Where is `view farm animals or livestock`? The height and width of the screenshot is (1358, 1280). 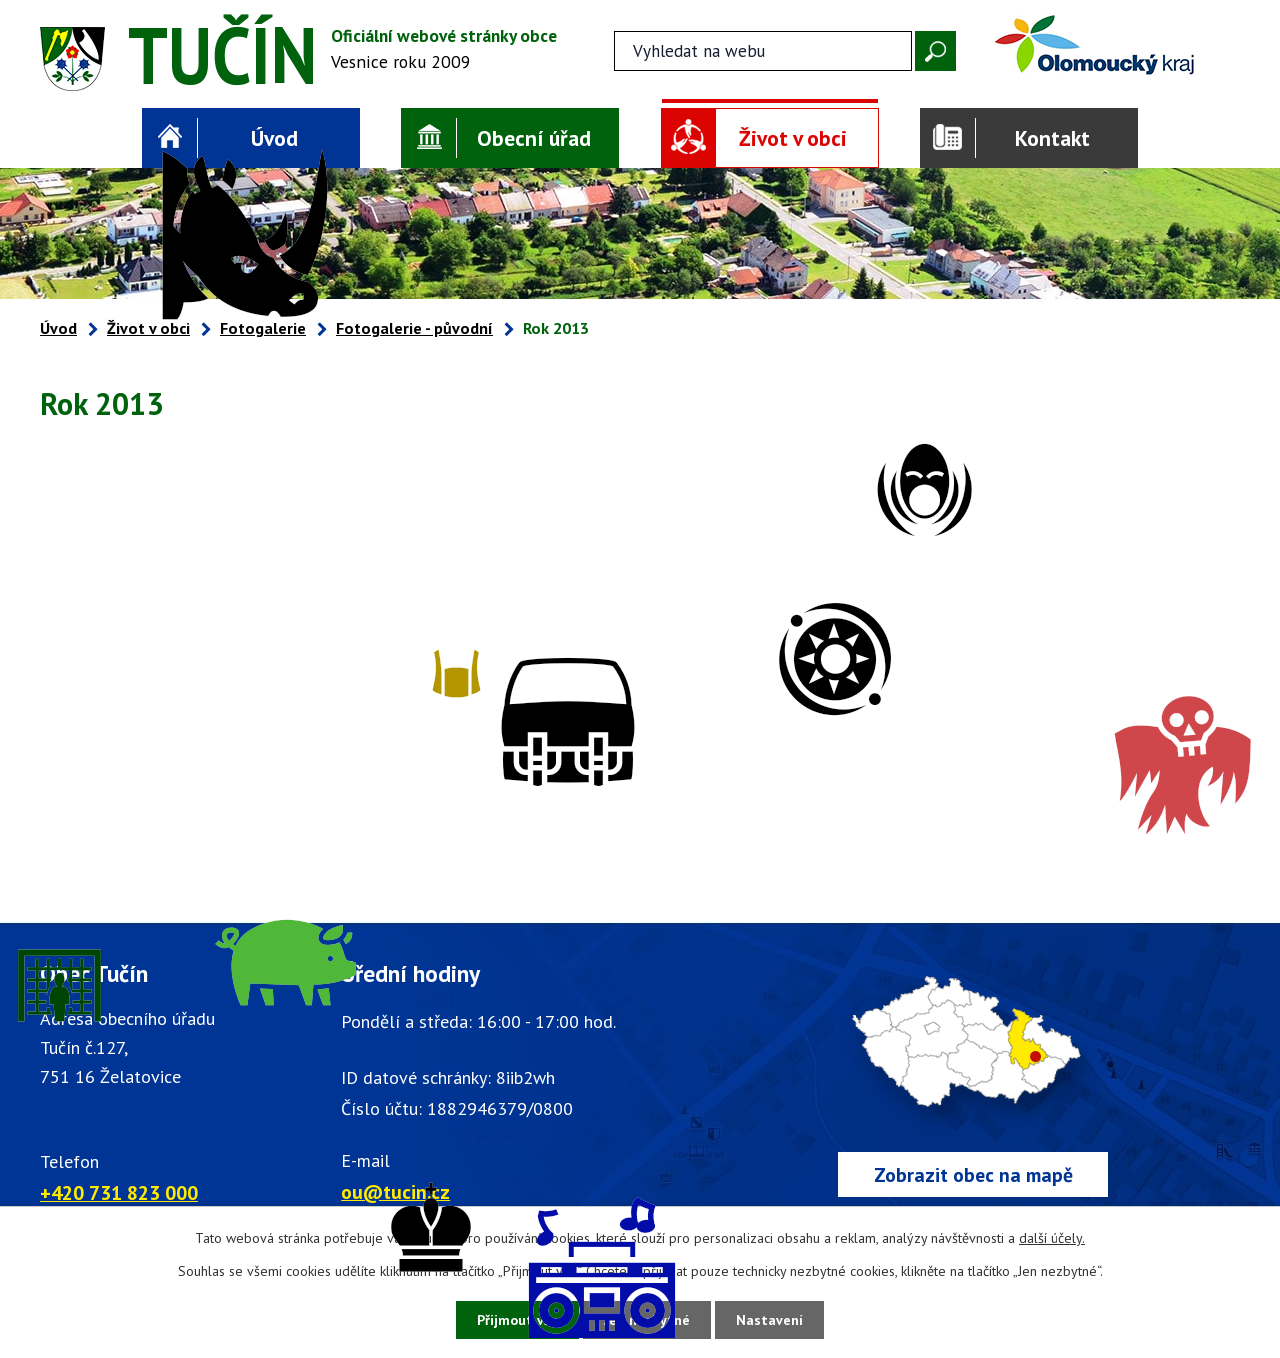
view farm animals or livestock is located at coordinates (285, 962).